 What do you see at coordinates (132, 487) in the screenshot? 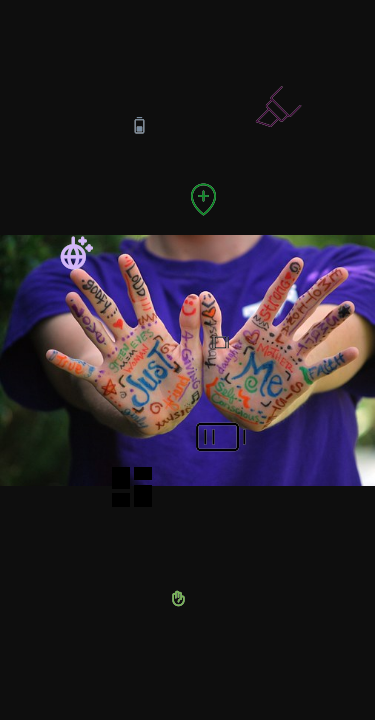
I see `access the main dashboard` at bounding box center [132, 487].